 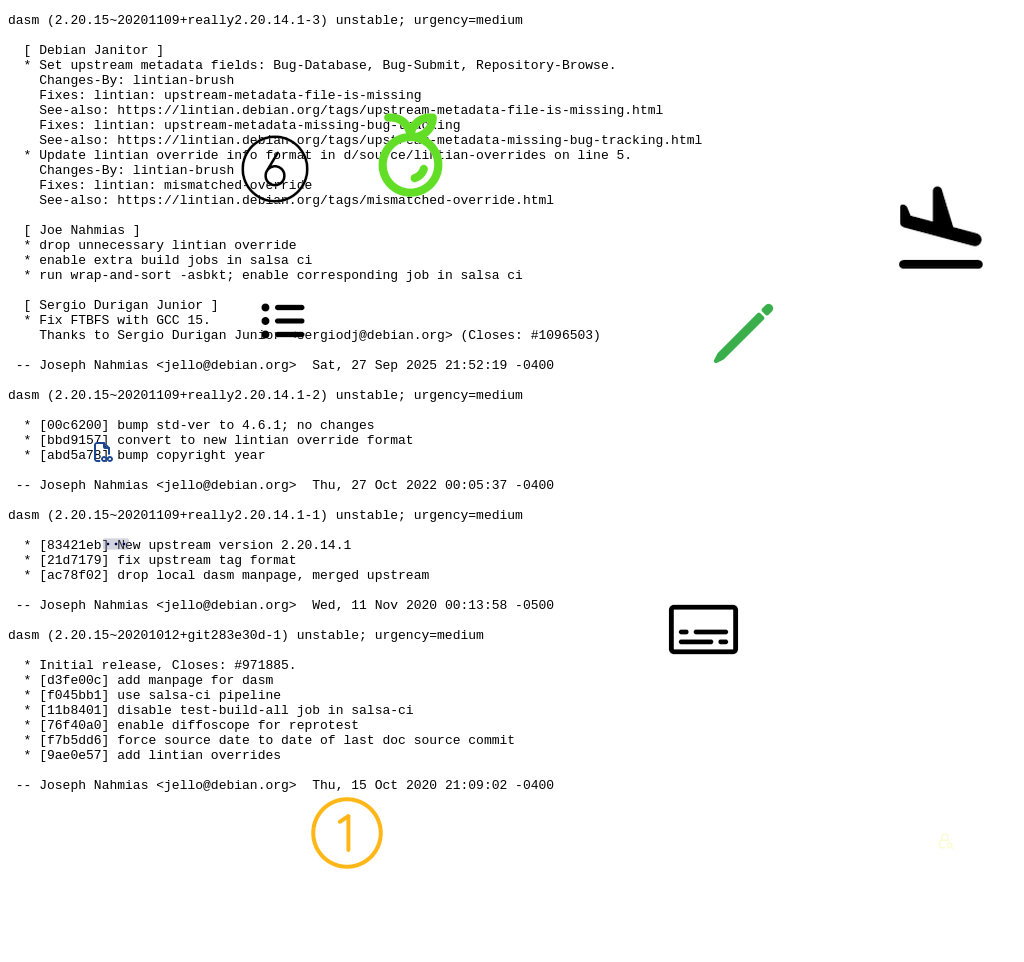 I want to click on search for locked or encrypted files, so click(x=945, y=841).